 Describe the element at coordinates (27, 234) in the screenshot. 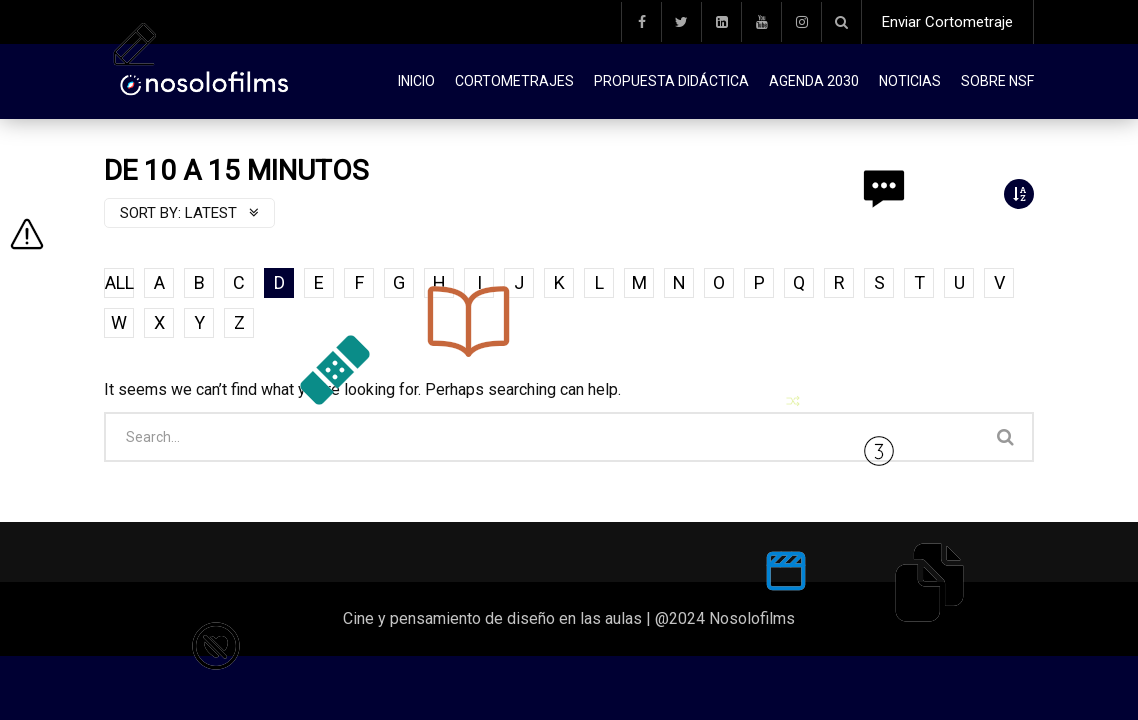

I see `indicates a warning or caution state` at that location.